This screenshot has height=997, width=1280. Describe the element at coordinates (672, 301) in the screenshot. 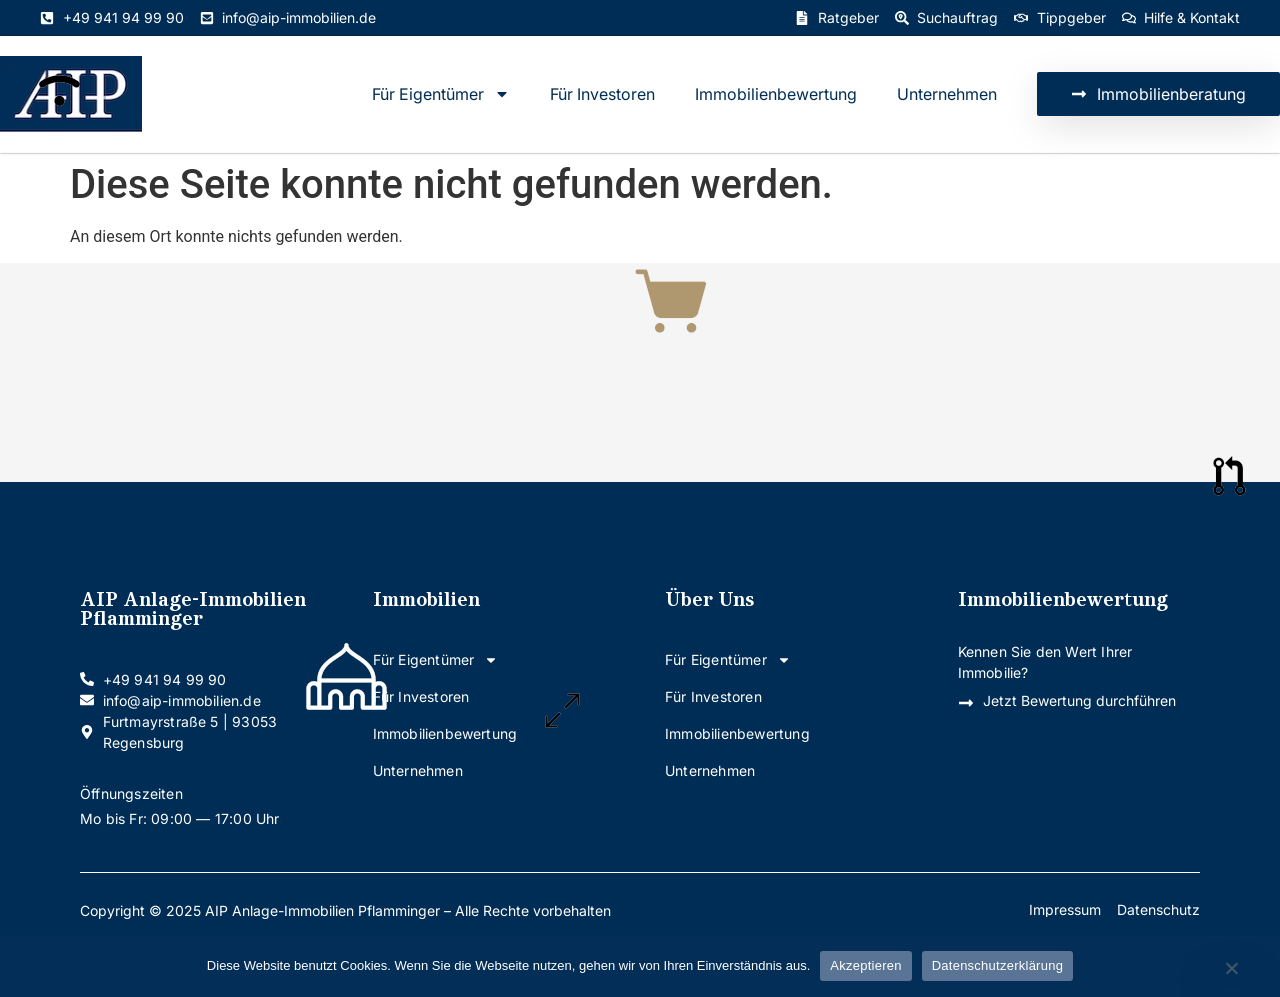

I see `view your shopping cart` at that location.